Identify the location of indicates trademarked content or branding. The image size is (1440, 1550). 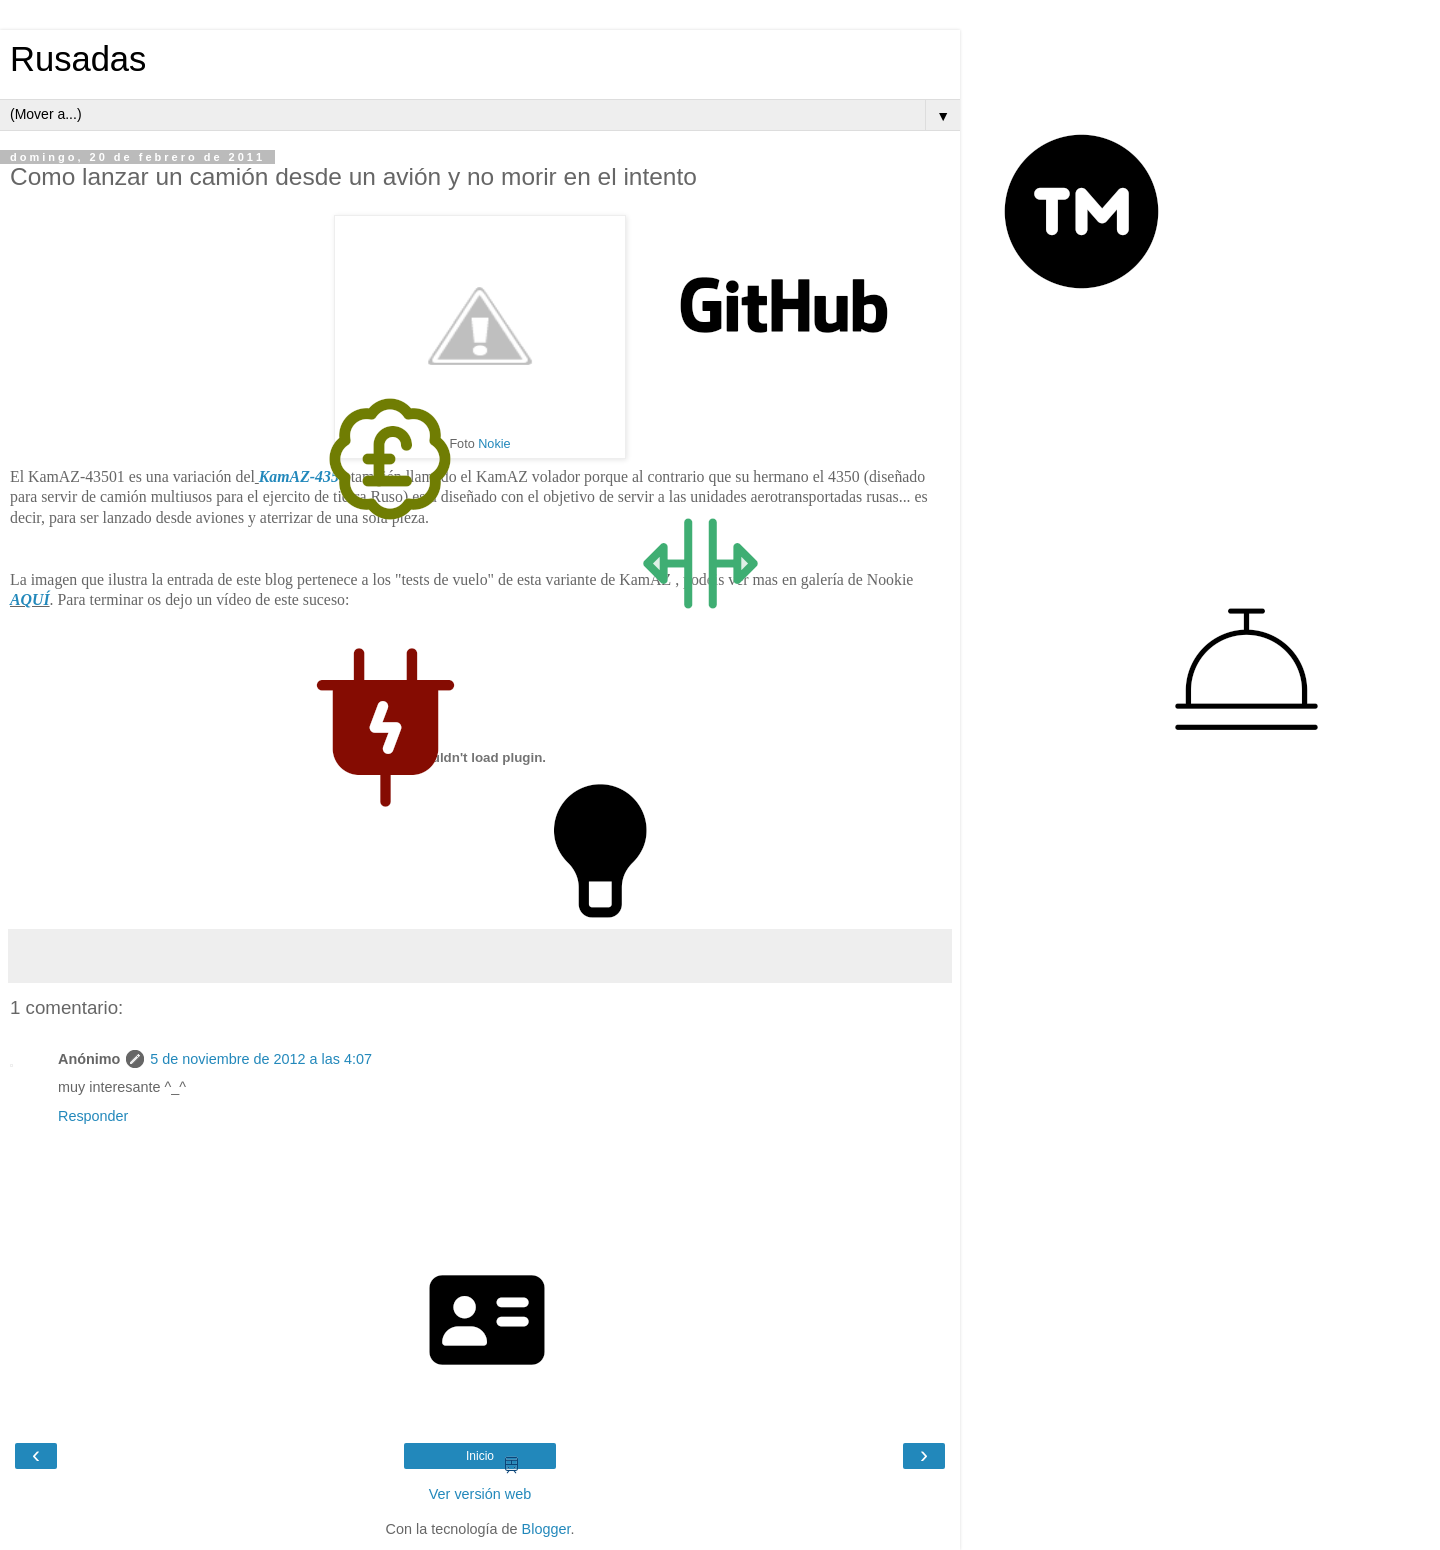
(1081, 211).